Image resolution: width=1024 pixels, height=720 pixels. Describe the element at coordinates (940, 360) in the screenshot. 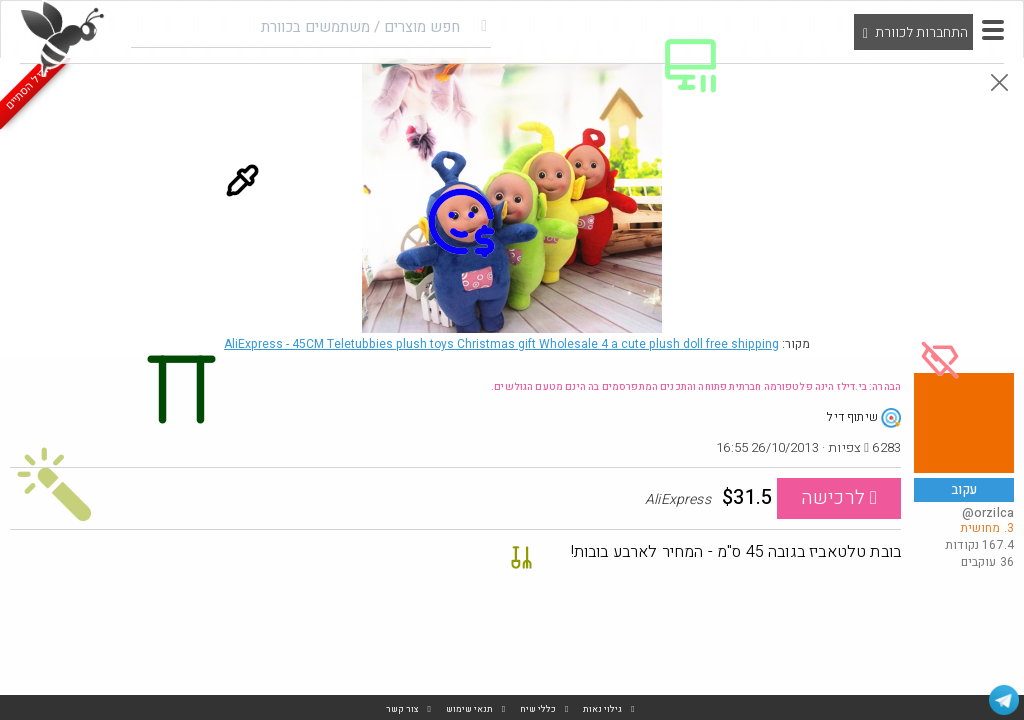

I see `indicates premium features are unavailable` at that location.